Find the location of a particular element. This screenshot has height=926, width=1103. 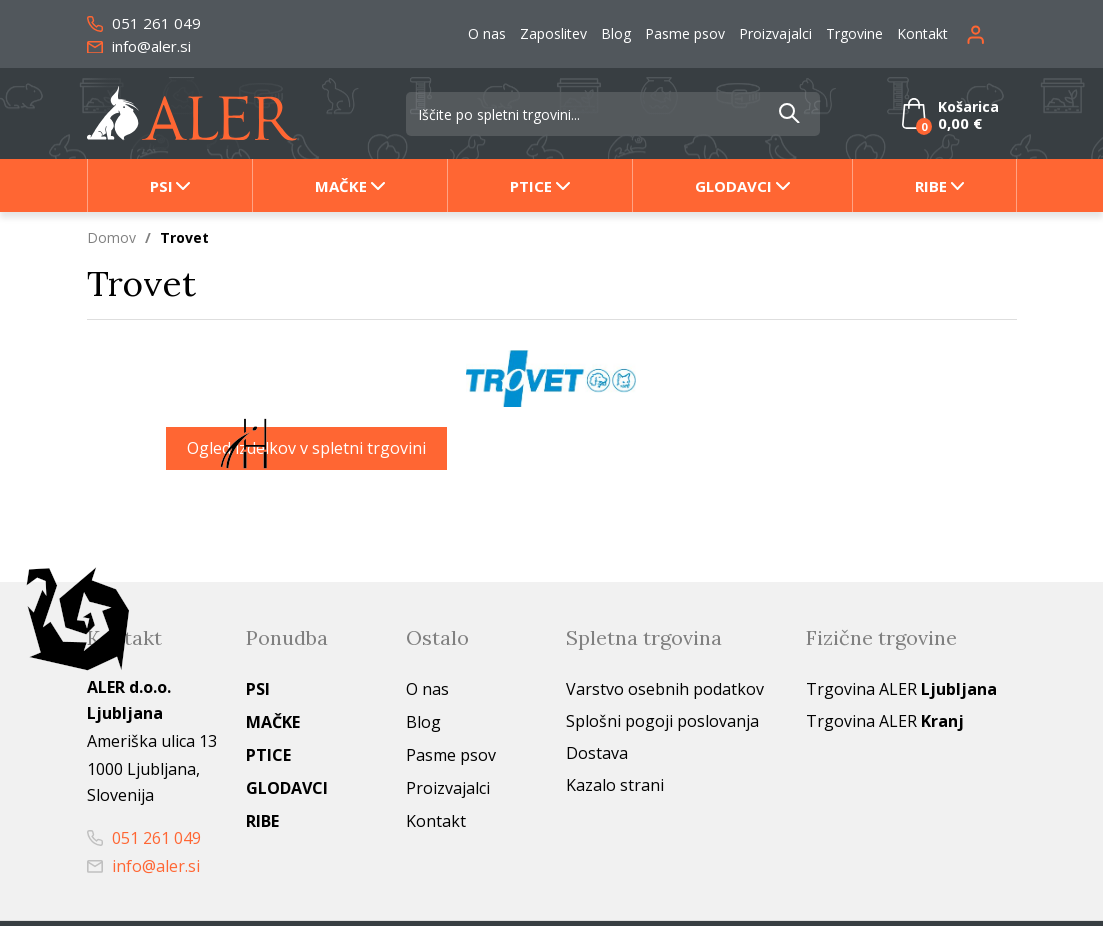

indicates a successful rugby conversion kick is located at coordinates (245, 444).